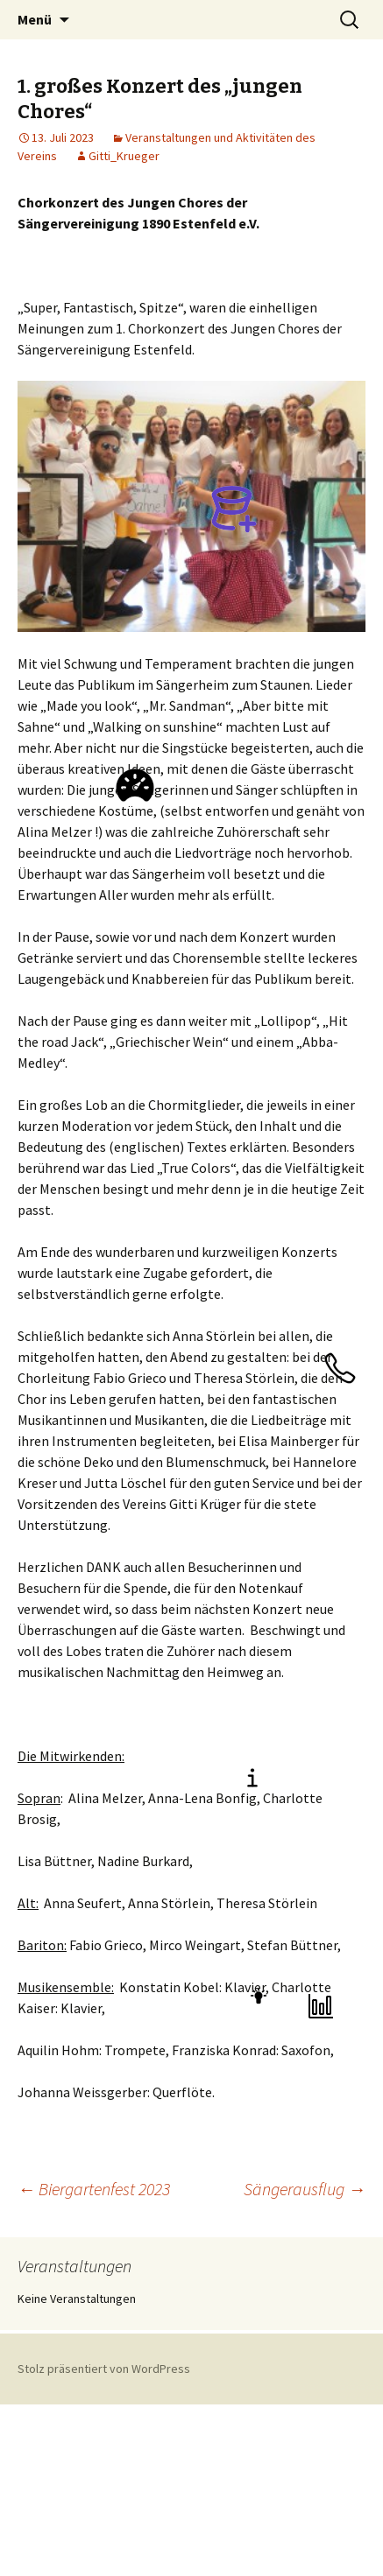  Describe the element at coordinates (340, 1368) in the screenshot. I see `make a phone call` at that location.